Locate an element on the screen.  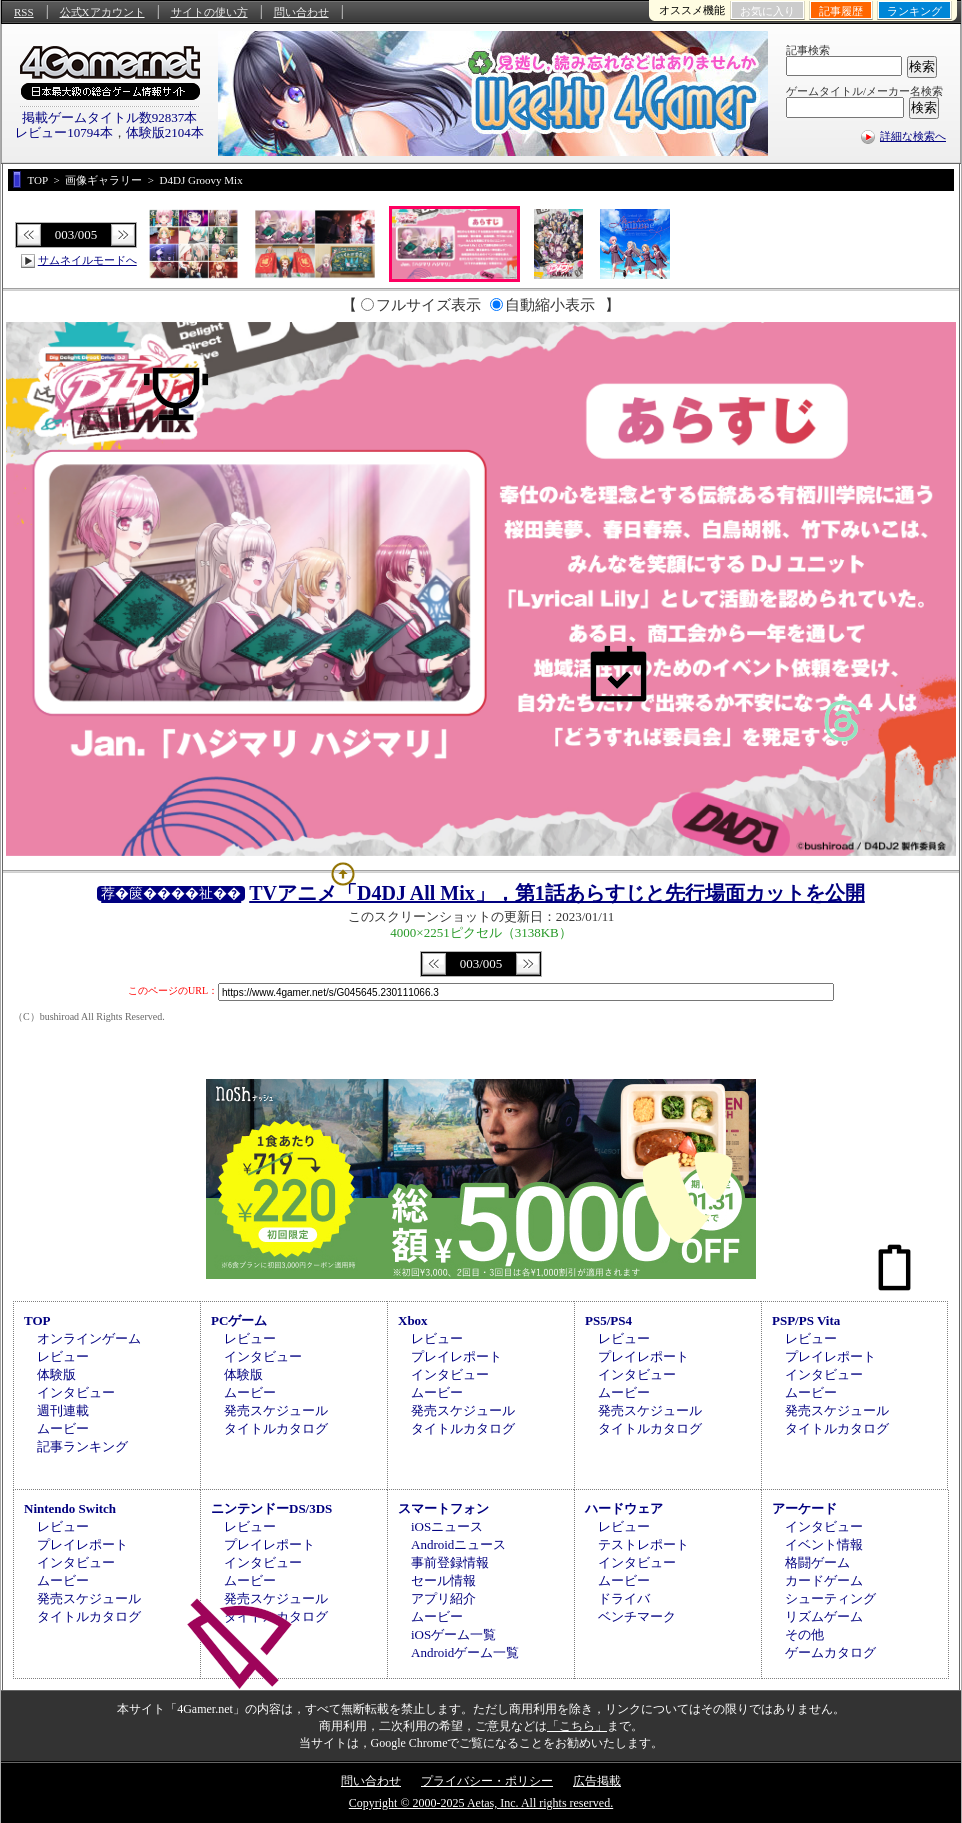
TYPO3 content management system logo is located at coordinates (687, 1197).